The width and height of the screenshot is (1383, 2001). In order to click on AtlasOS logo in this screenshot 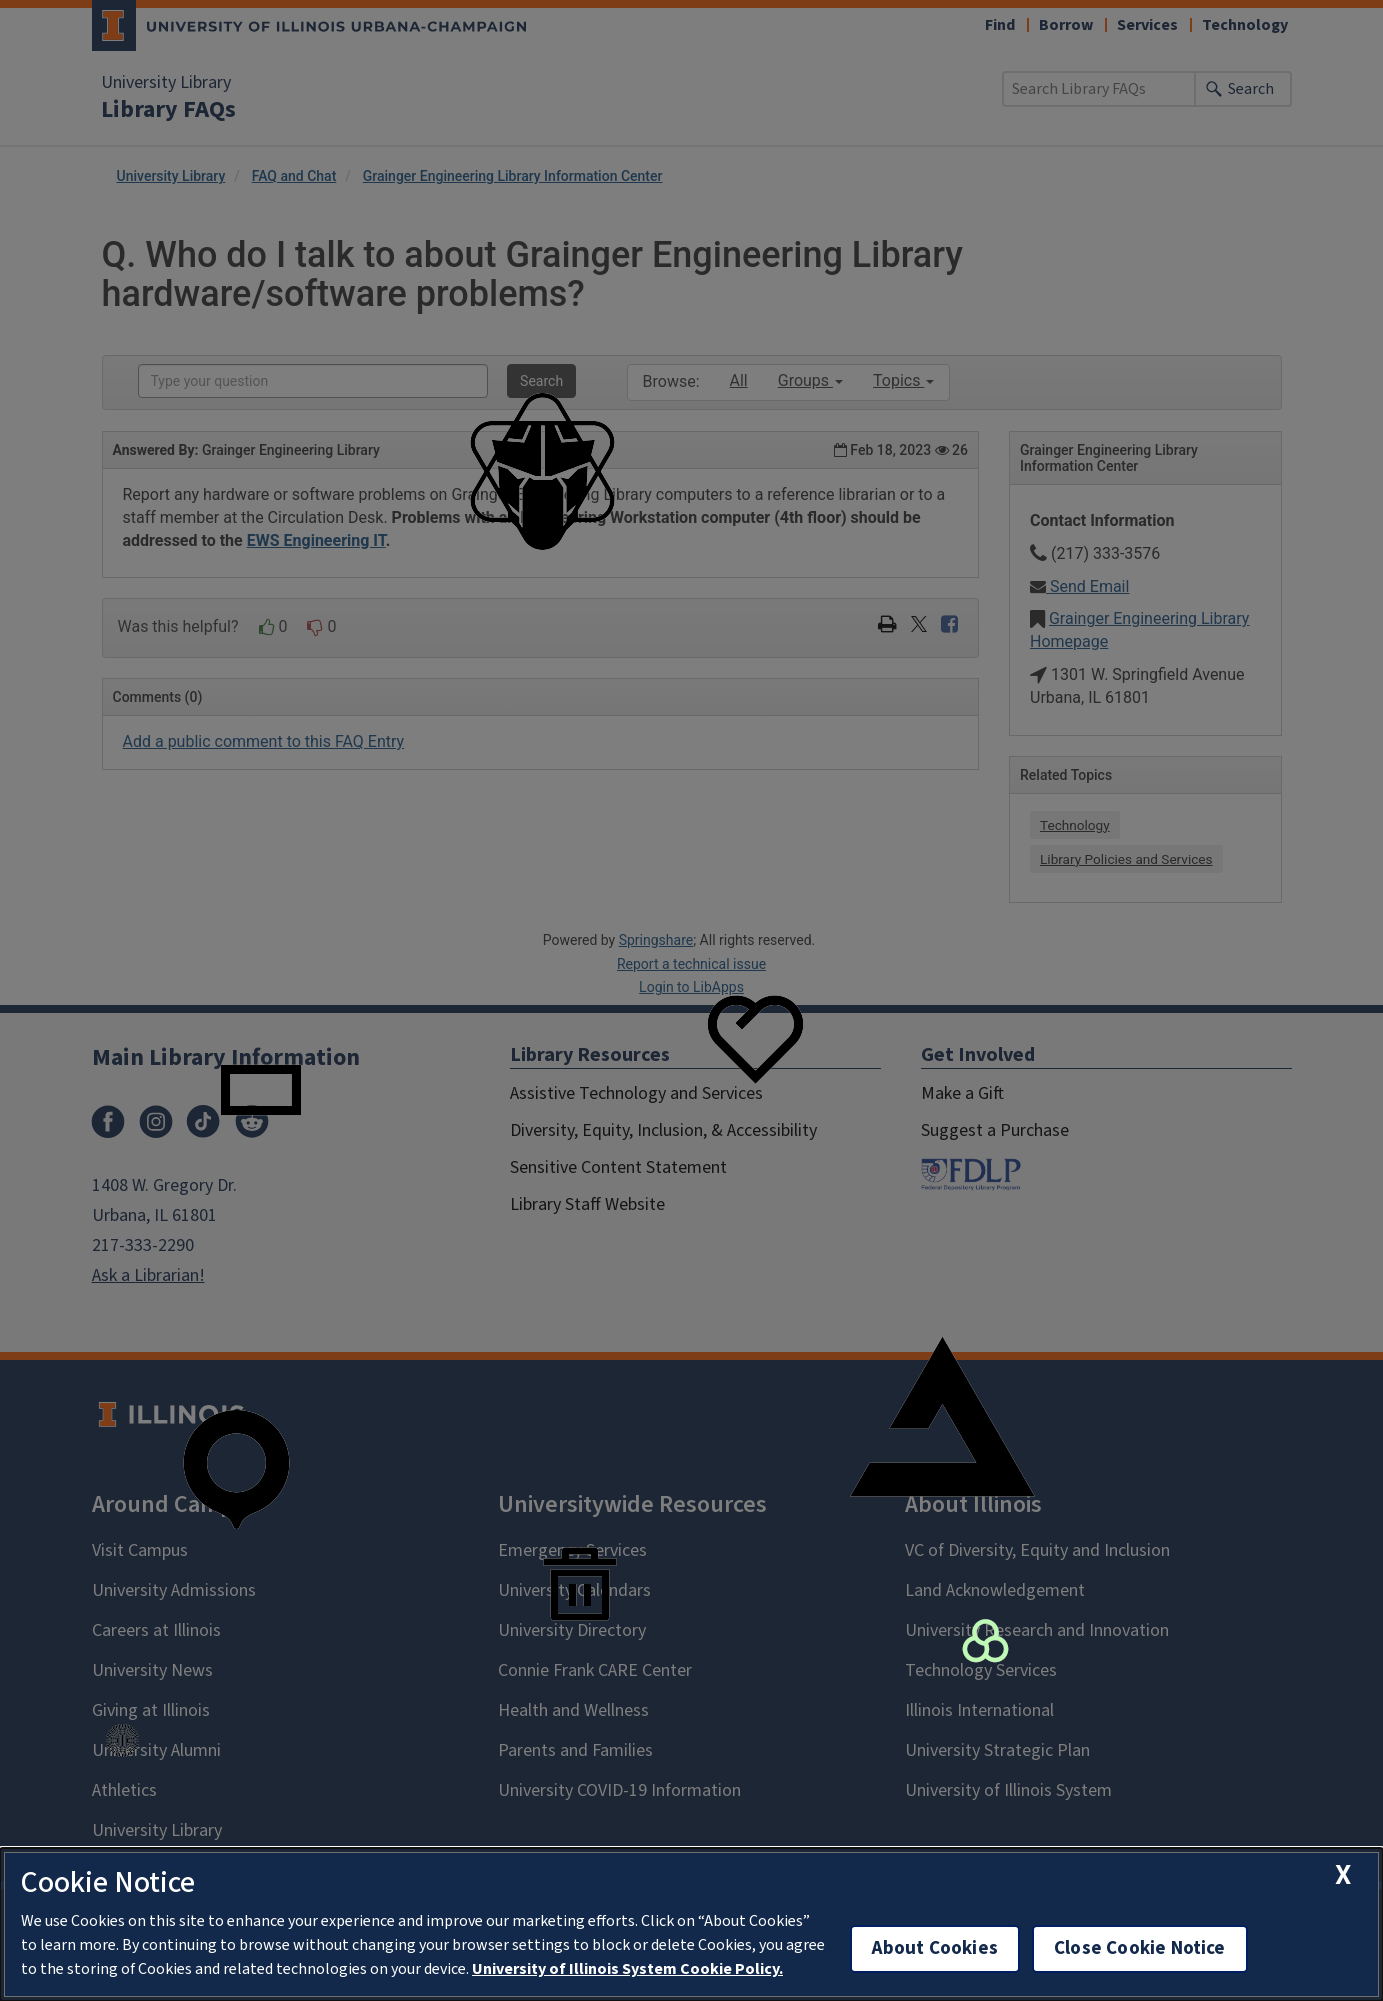, I will do `click(942, 1416)`.